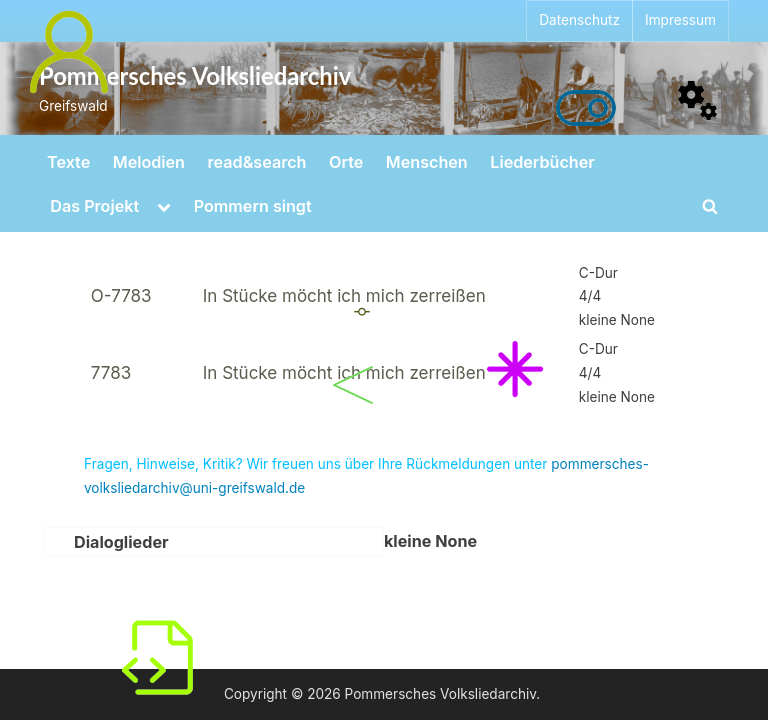  Describe the element at coordinates (162, 657) in the screenshot. I see `view source code file` at that location.